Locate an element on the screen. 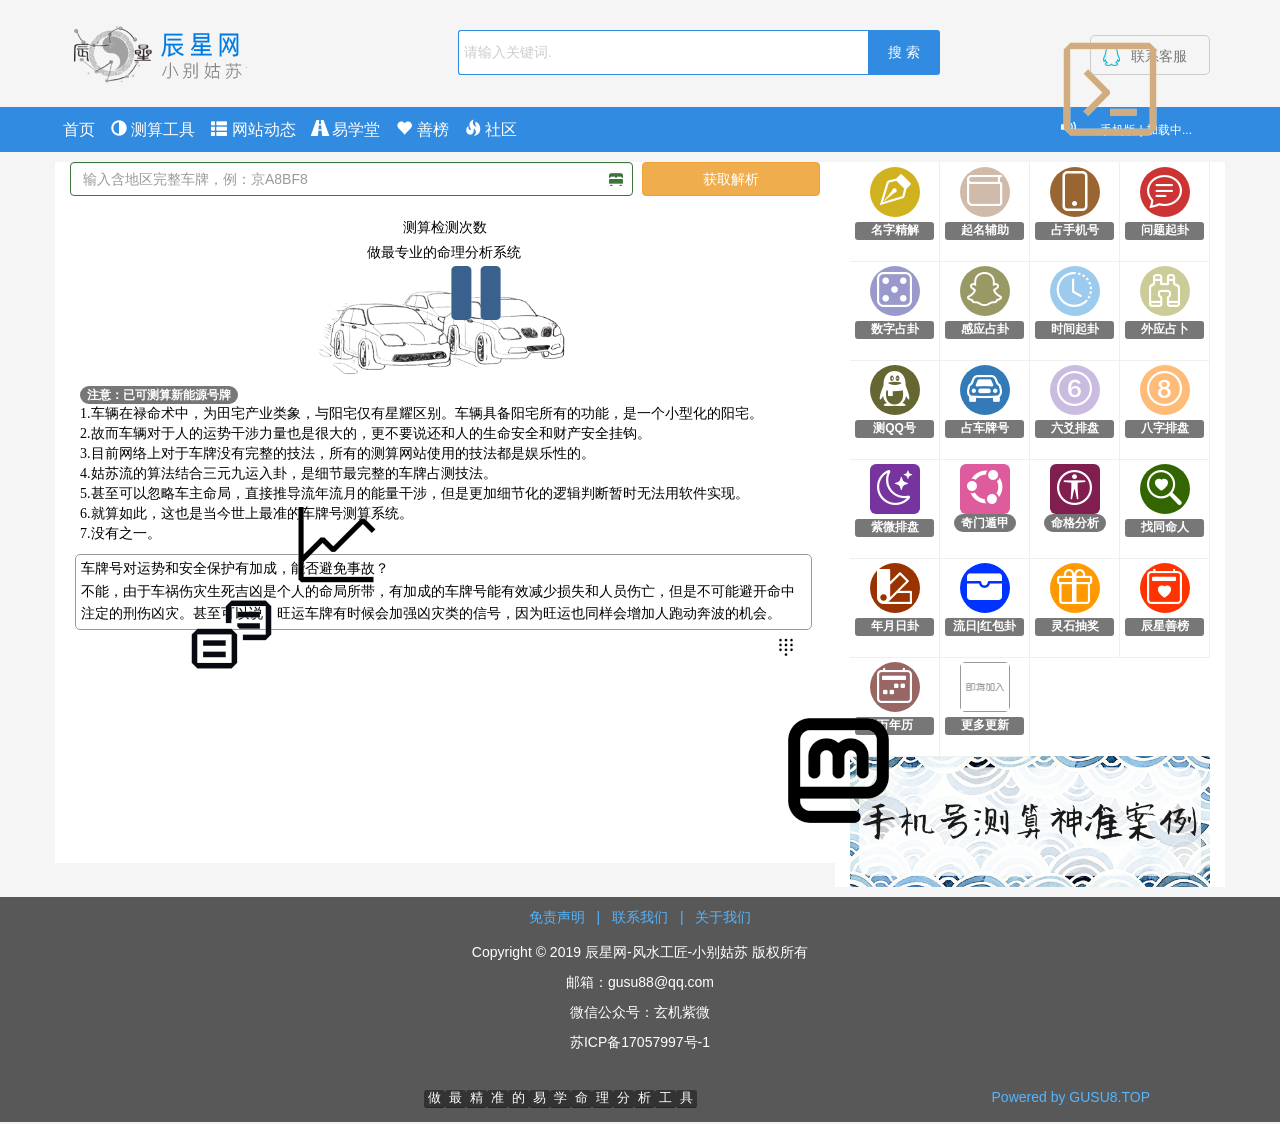 The width and height of the screenshot is (1280, 1124). open the integrated terminal is located at coordinates (1110, 89).